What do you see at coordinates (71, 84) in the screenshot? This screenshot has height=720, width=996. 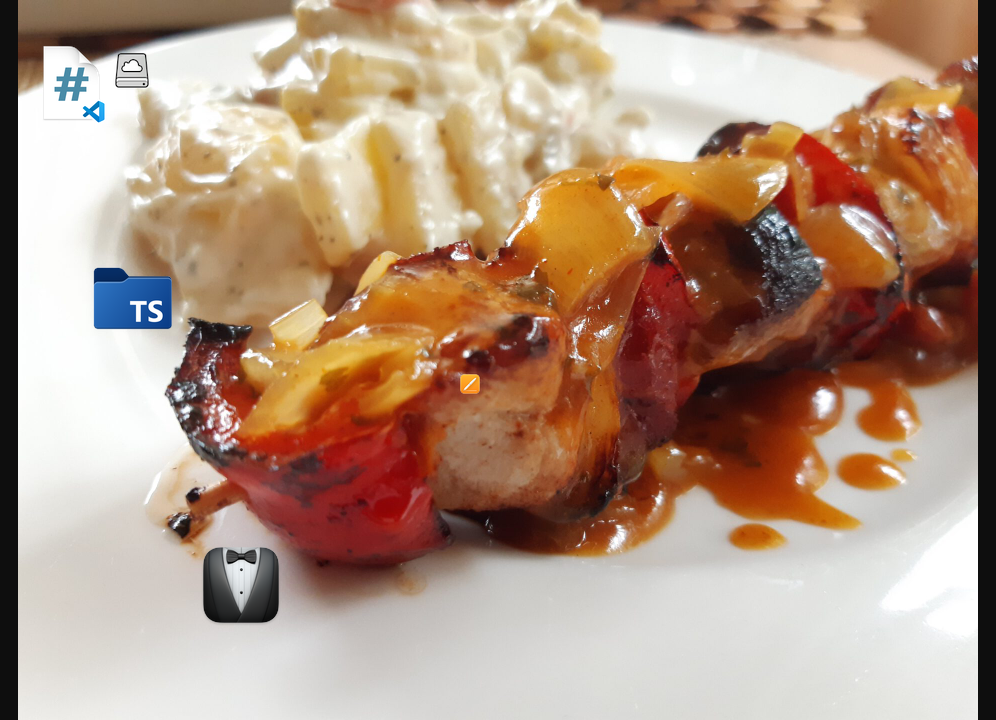 I see `open or edit a CSS stylesheet file` at bounding box center [71, 84].